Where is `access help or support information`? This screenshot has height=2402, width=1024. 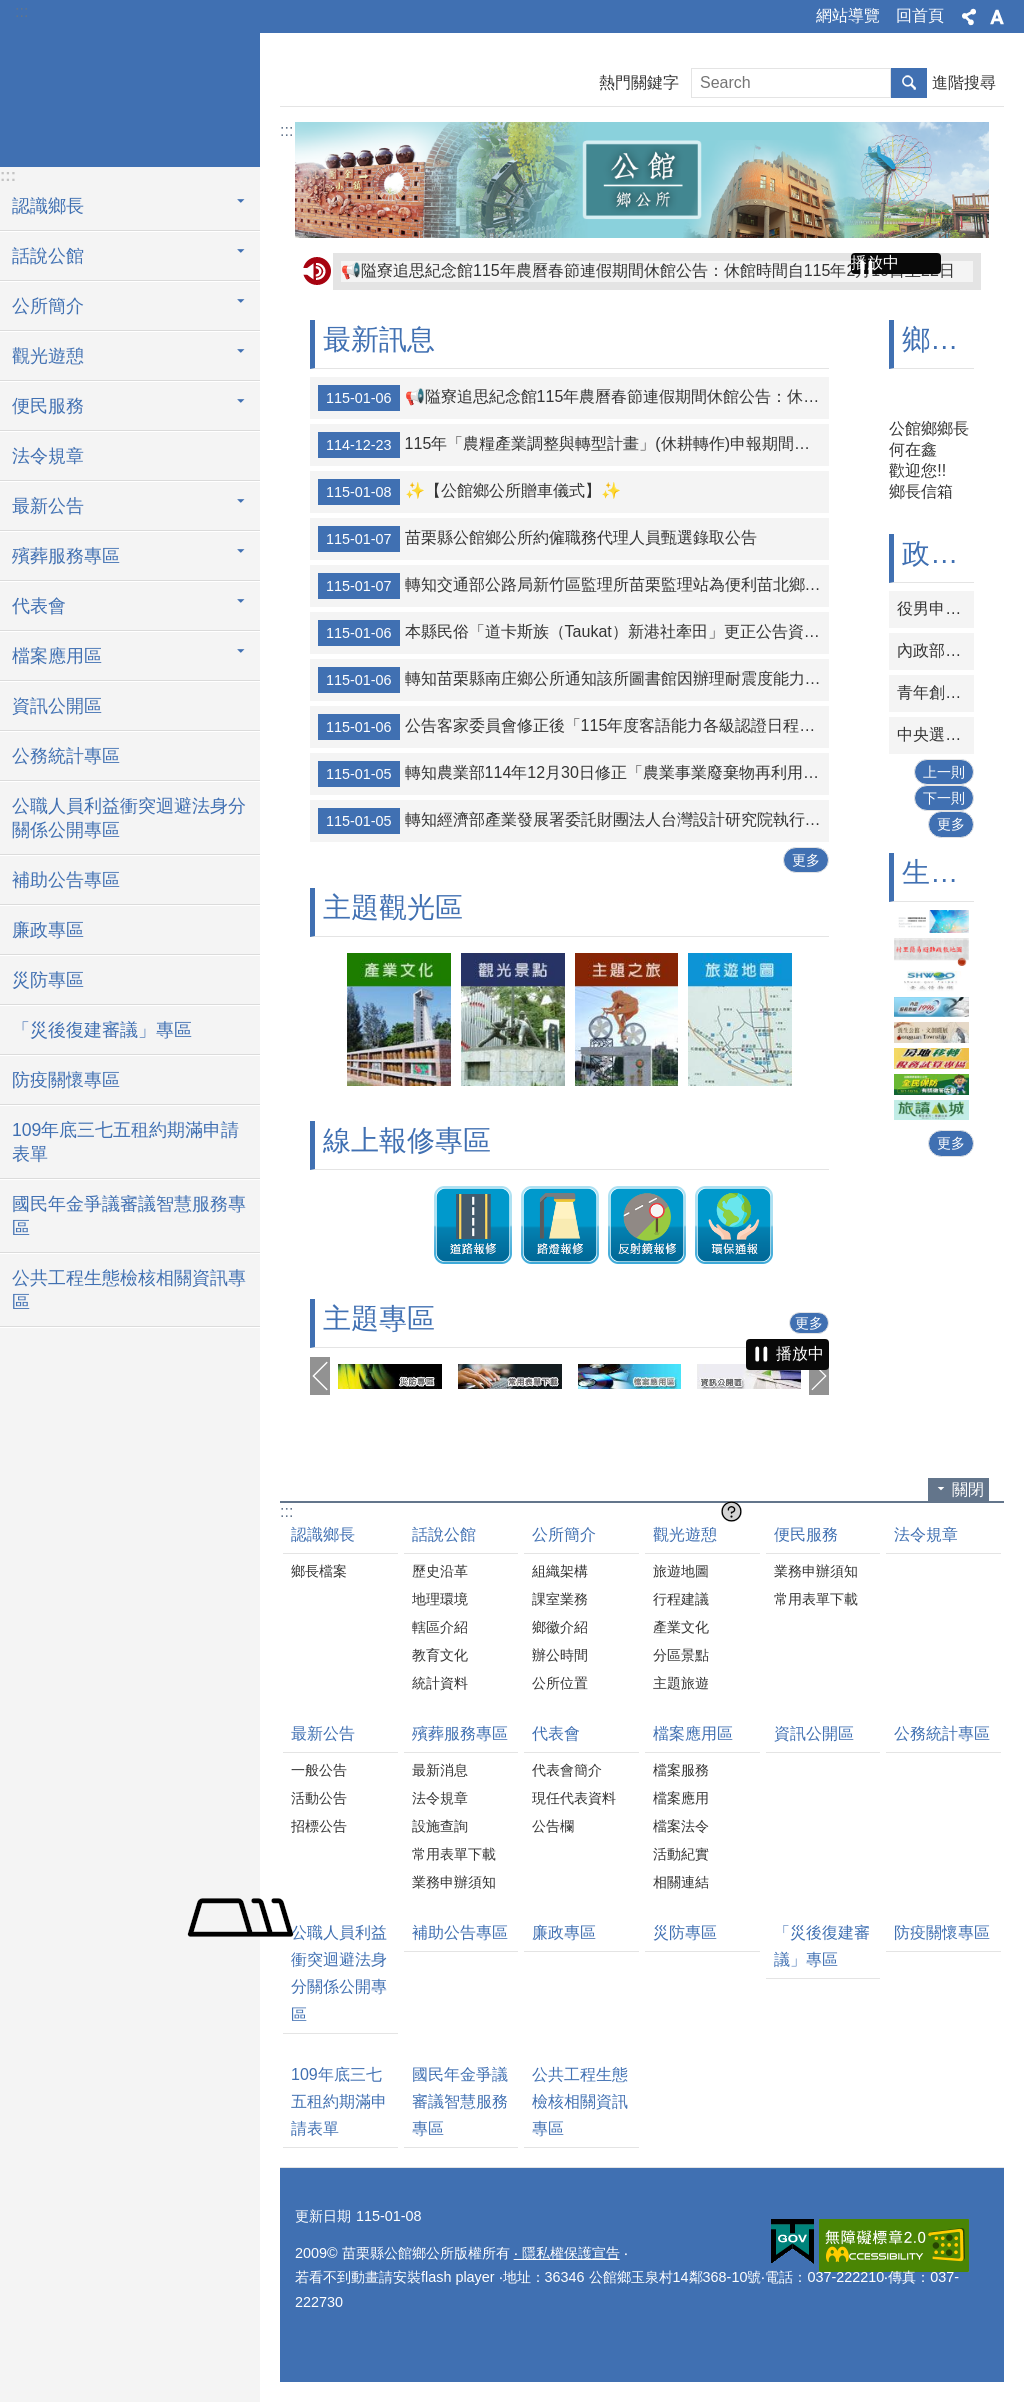
access help or support information is located at coordinates (731, 1511).